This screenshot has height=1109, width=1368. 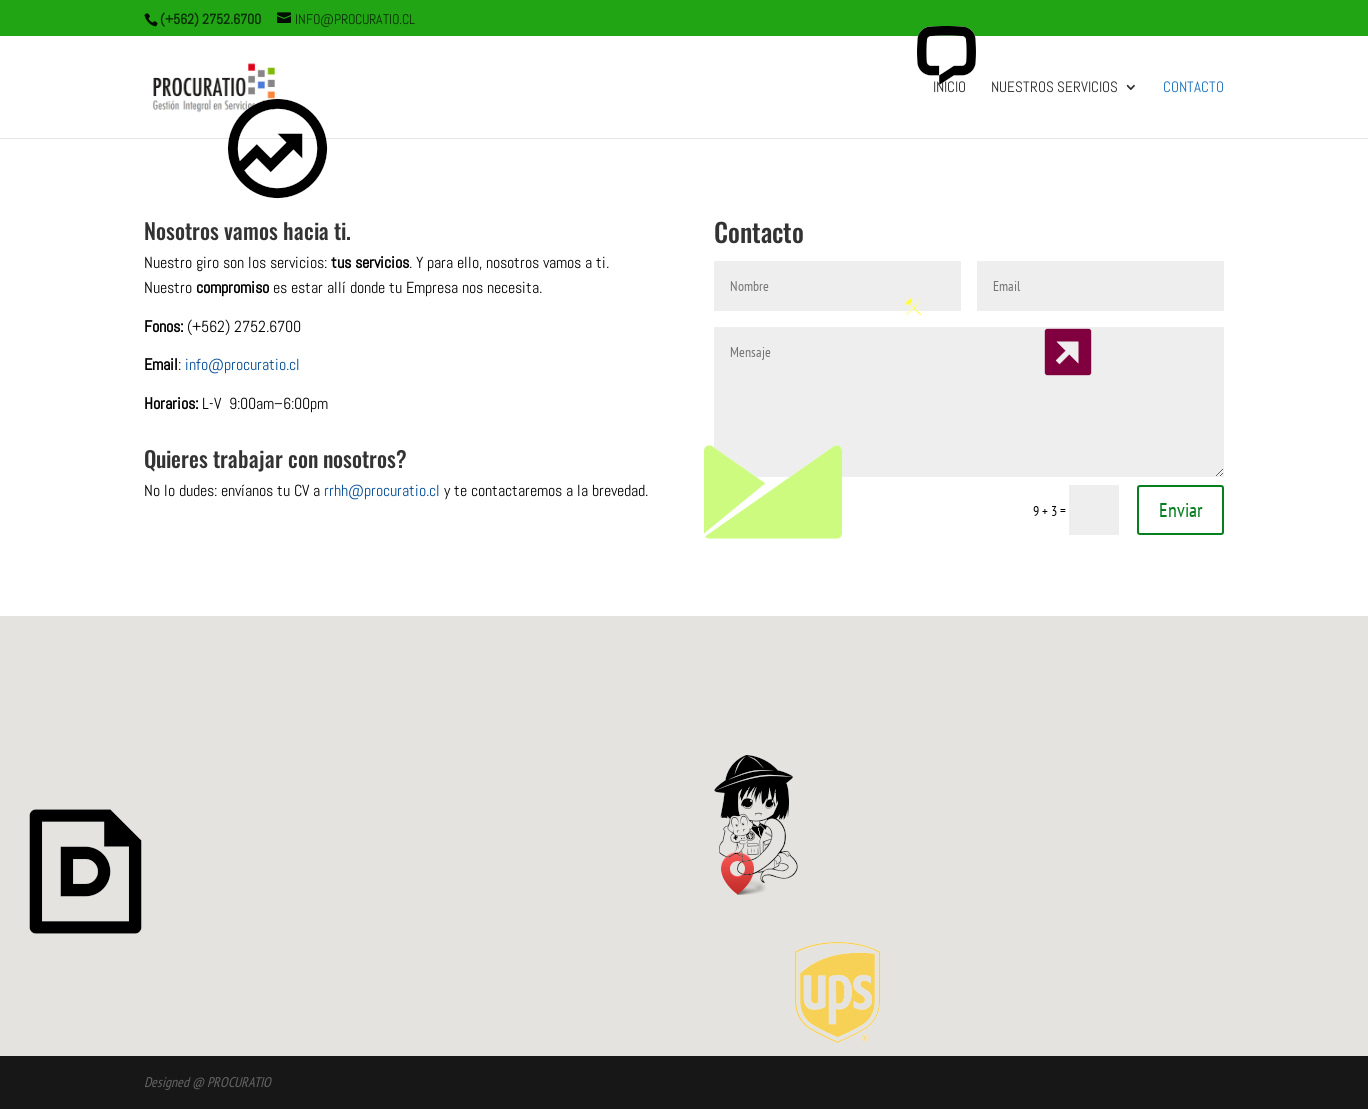 I want to click on view or open a PDF document, so click(x=85, y=871).